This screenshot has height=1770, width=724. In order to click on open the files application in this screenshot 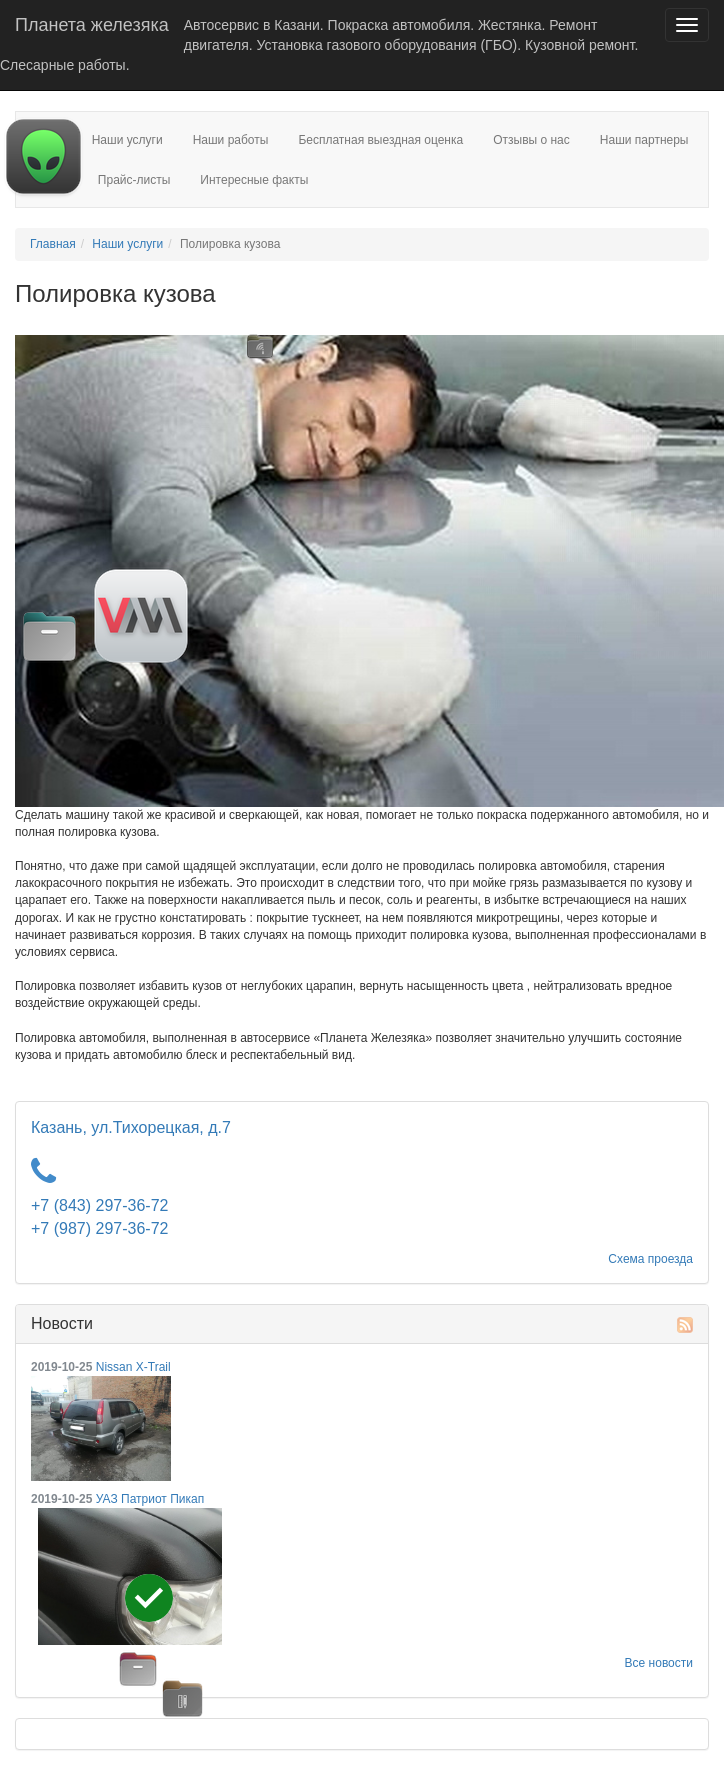, I will do `click(138, 1669)`.